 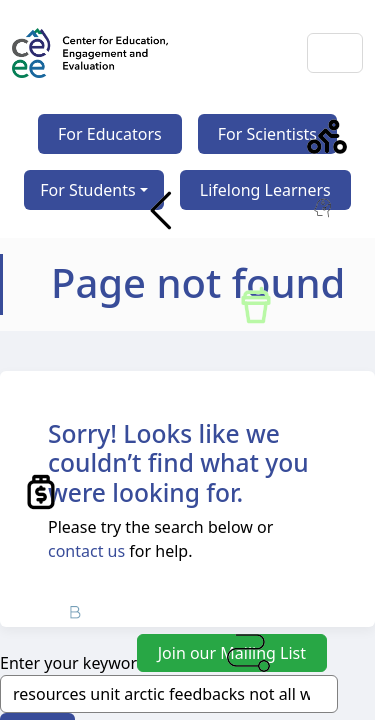 What do you see at coordinates (323, 208) in the screenshot?
I see `access AI or machine learning features` at bounding box center [323, 208].